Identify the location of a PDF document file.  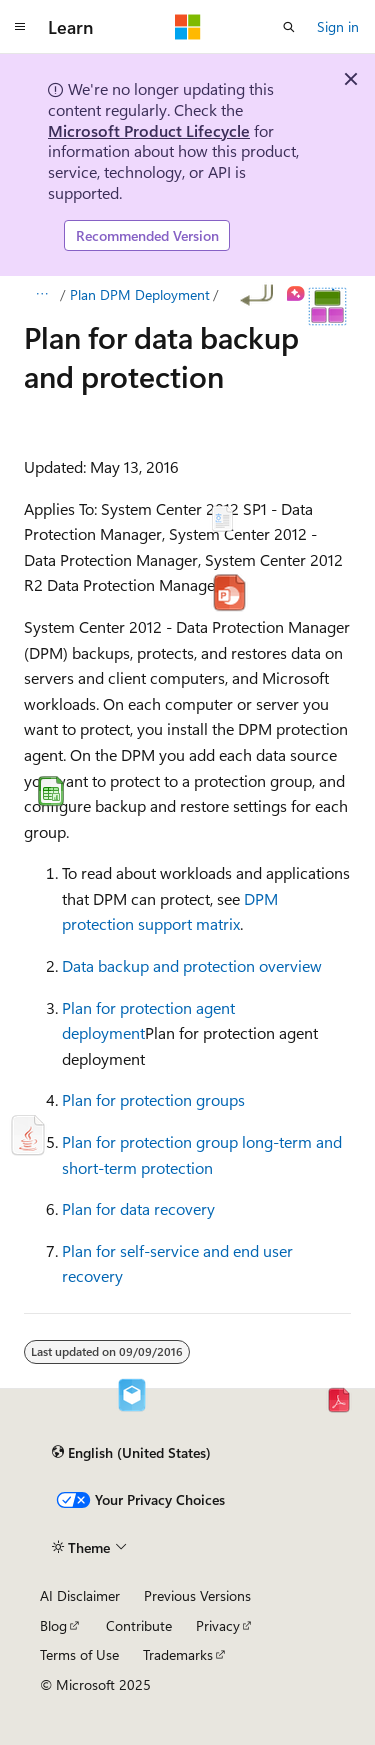
(339, 1400).